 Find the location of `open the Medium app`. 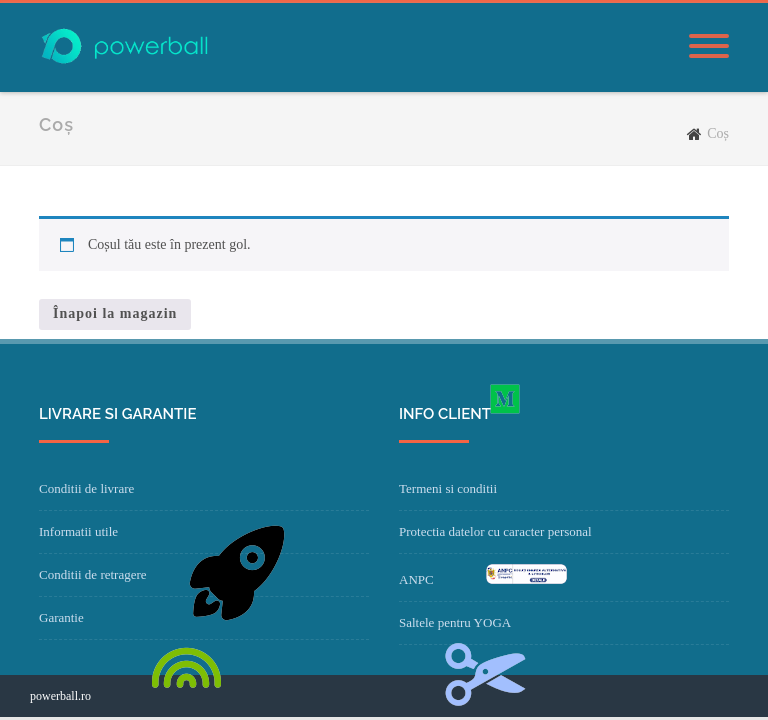

open the Medium app is located at coordinates (505, 399).